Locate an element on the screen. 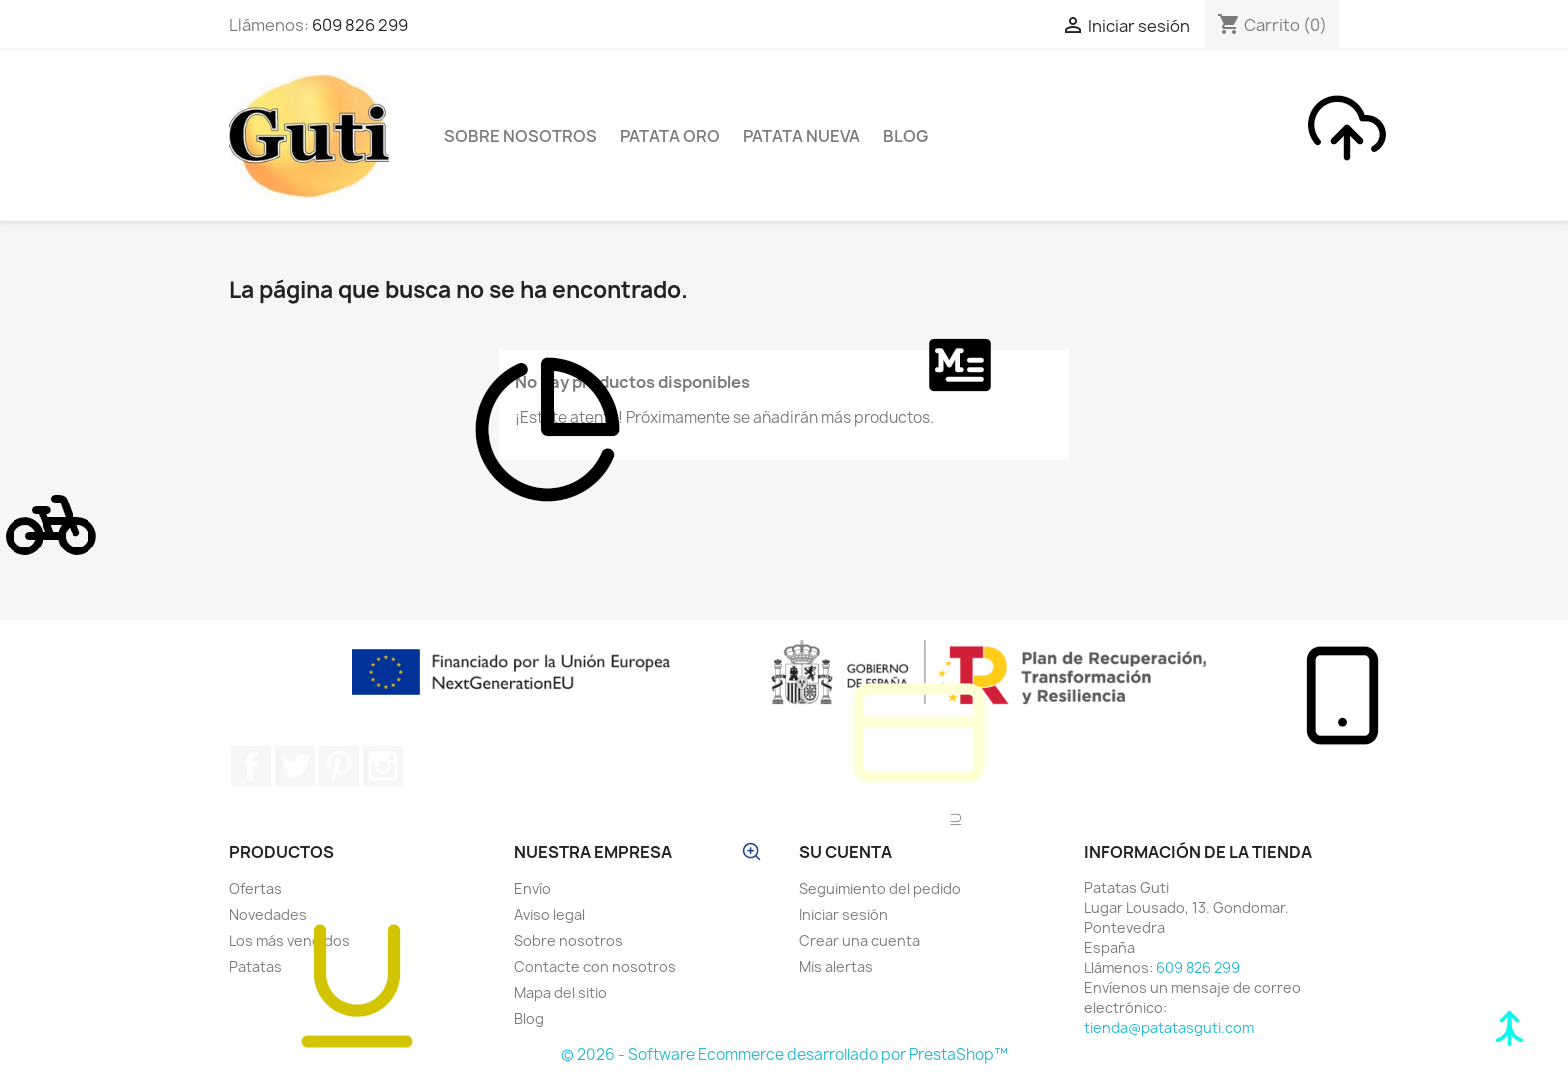  access mobile device settings is located at coordinates (1342, 695).